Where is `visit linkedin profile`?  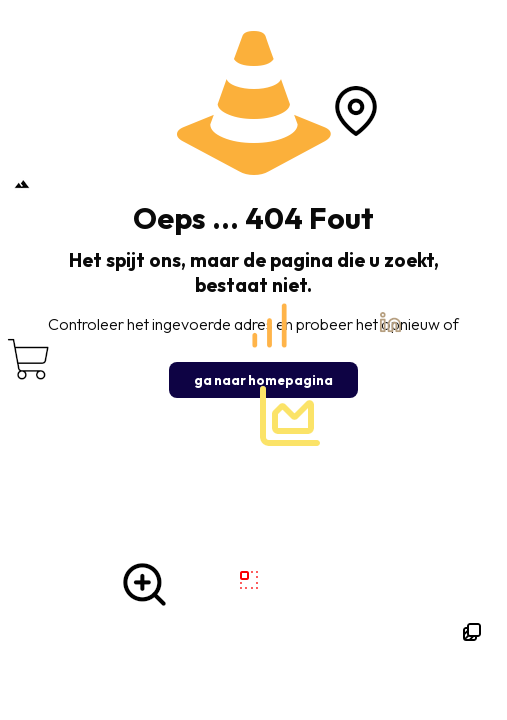 visit linkedin profile is located at coordinates (390, 322).